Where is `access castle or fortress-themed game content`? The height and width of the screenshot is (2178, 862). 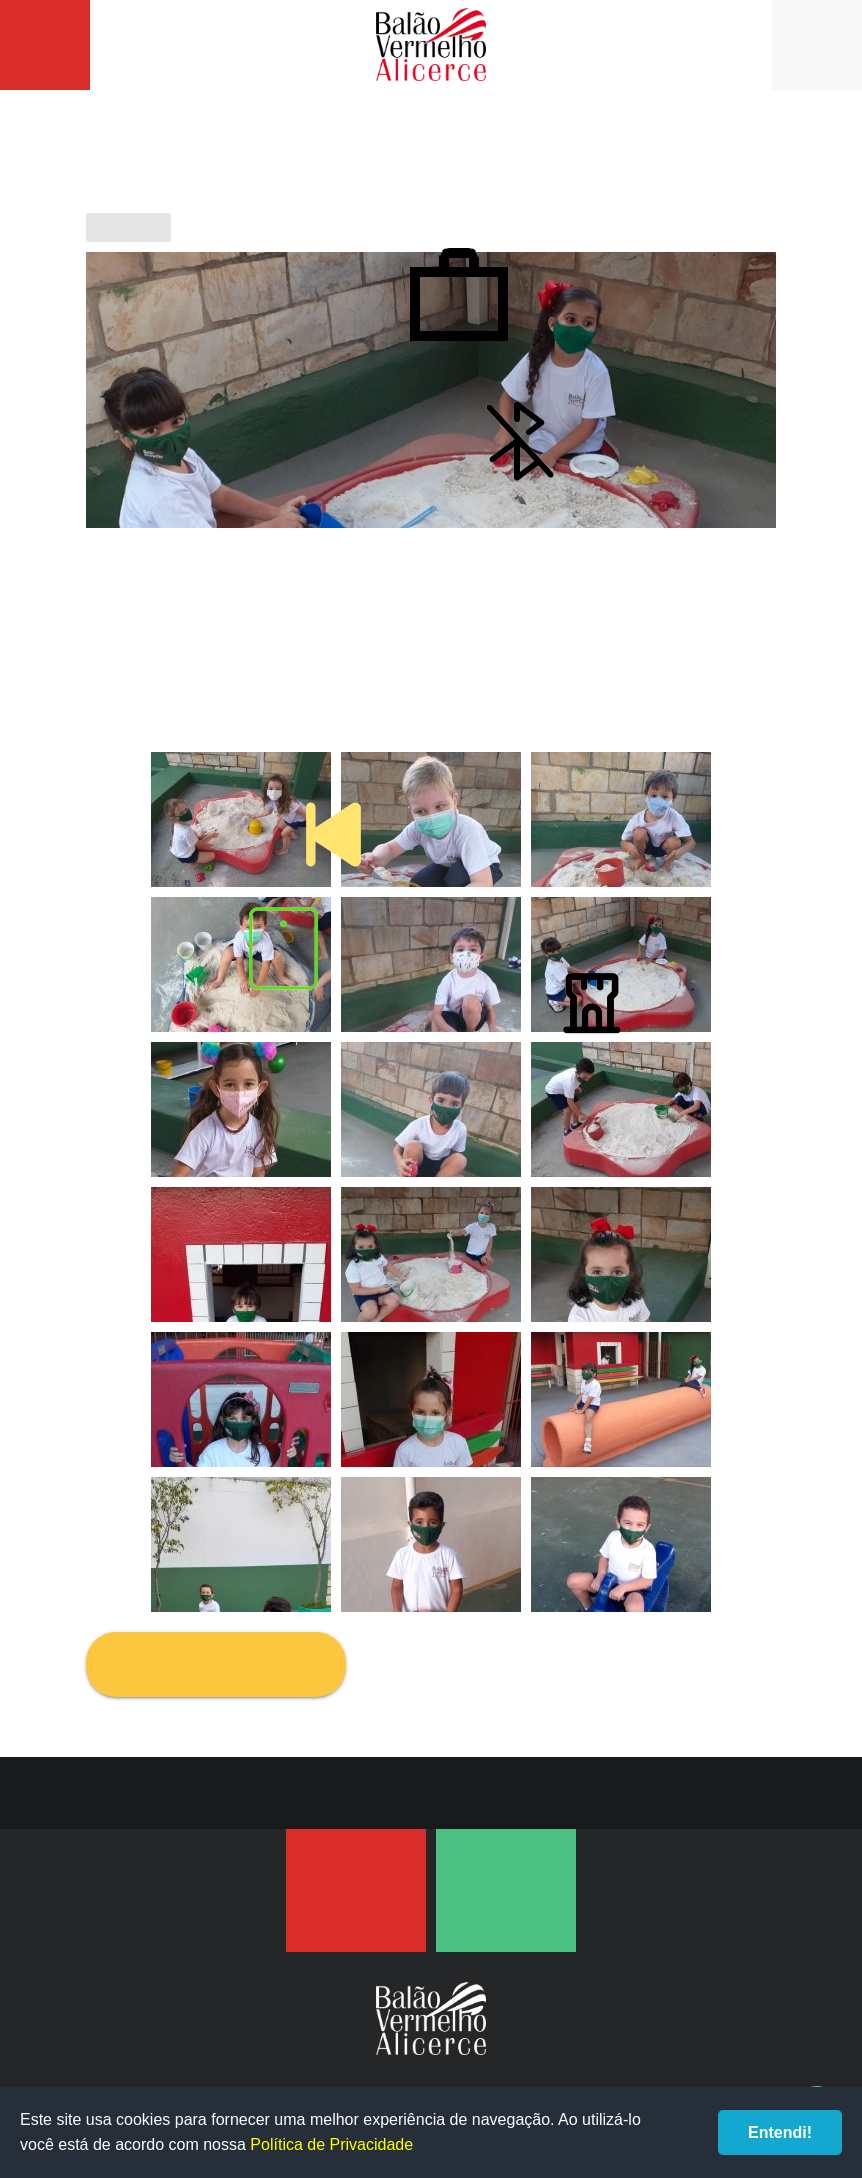 access castle or fortress-themed game content is located at coordinates (592, 1002).